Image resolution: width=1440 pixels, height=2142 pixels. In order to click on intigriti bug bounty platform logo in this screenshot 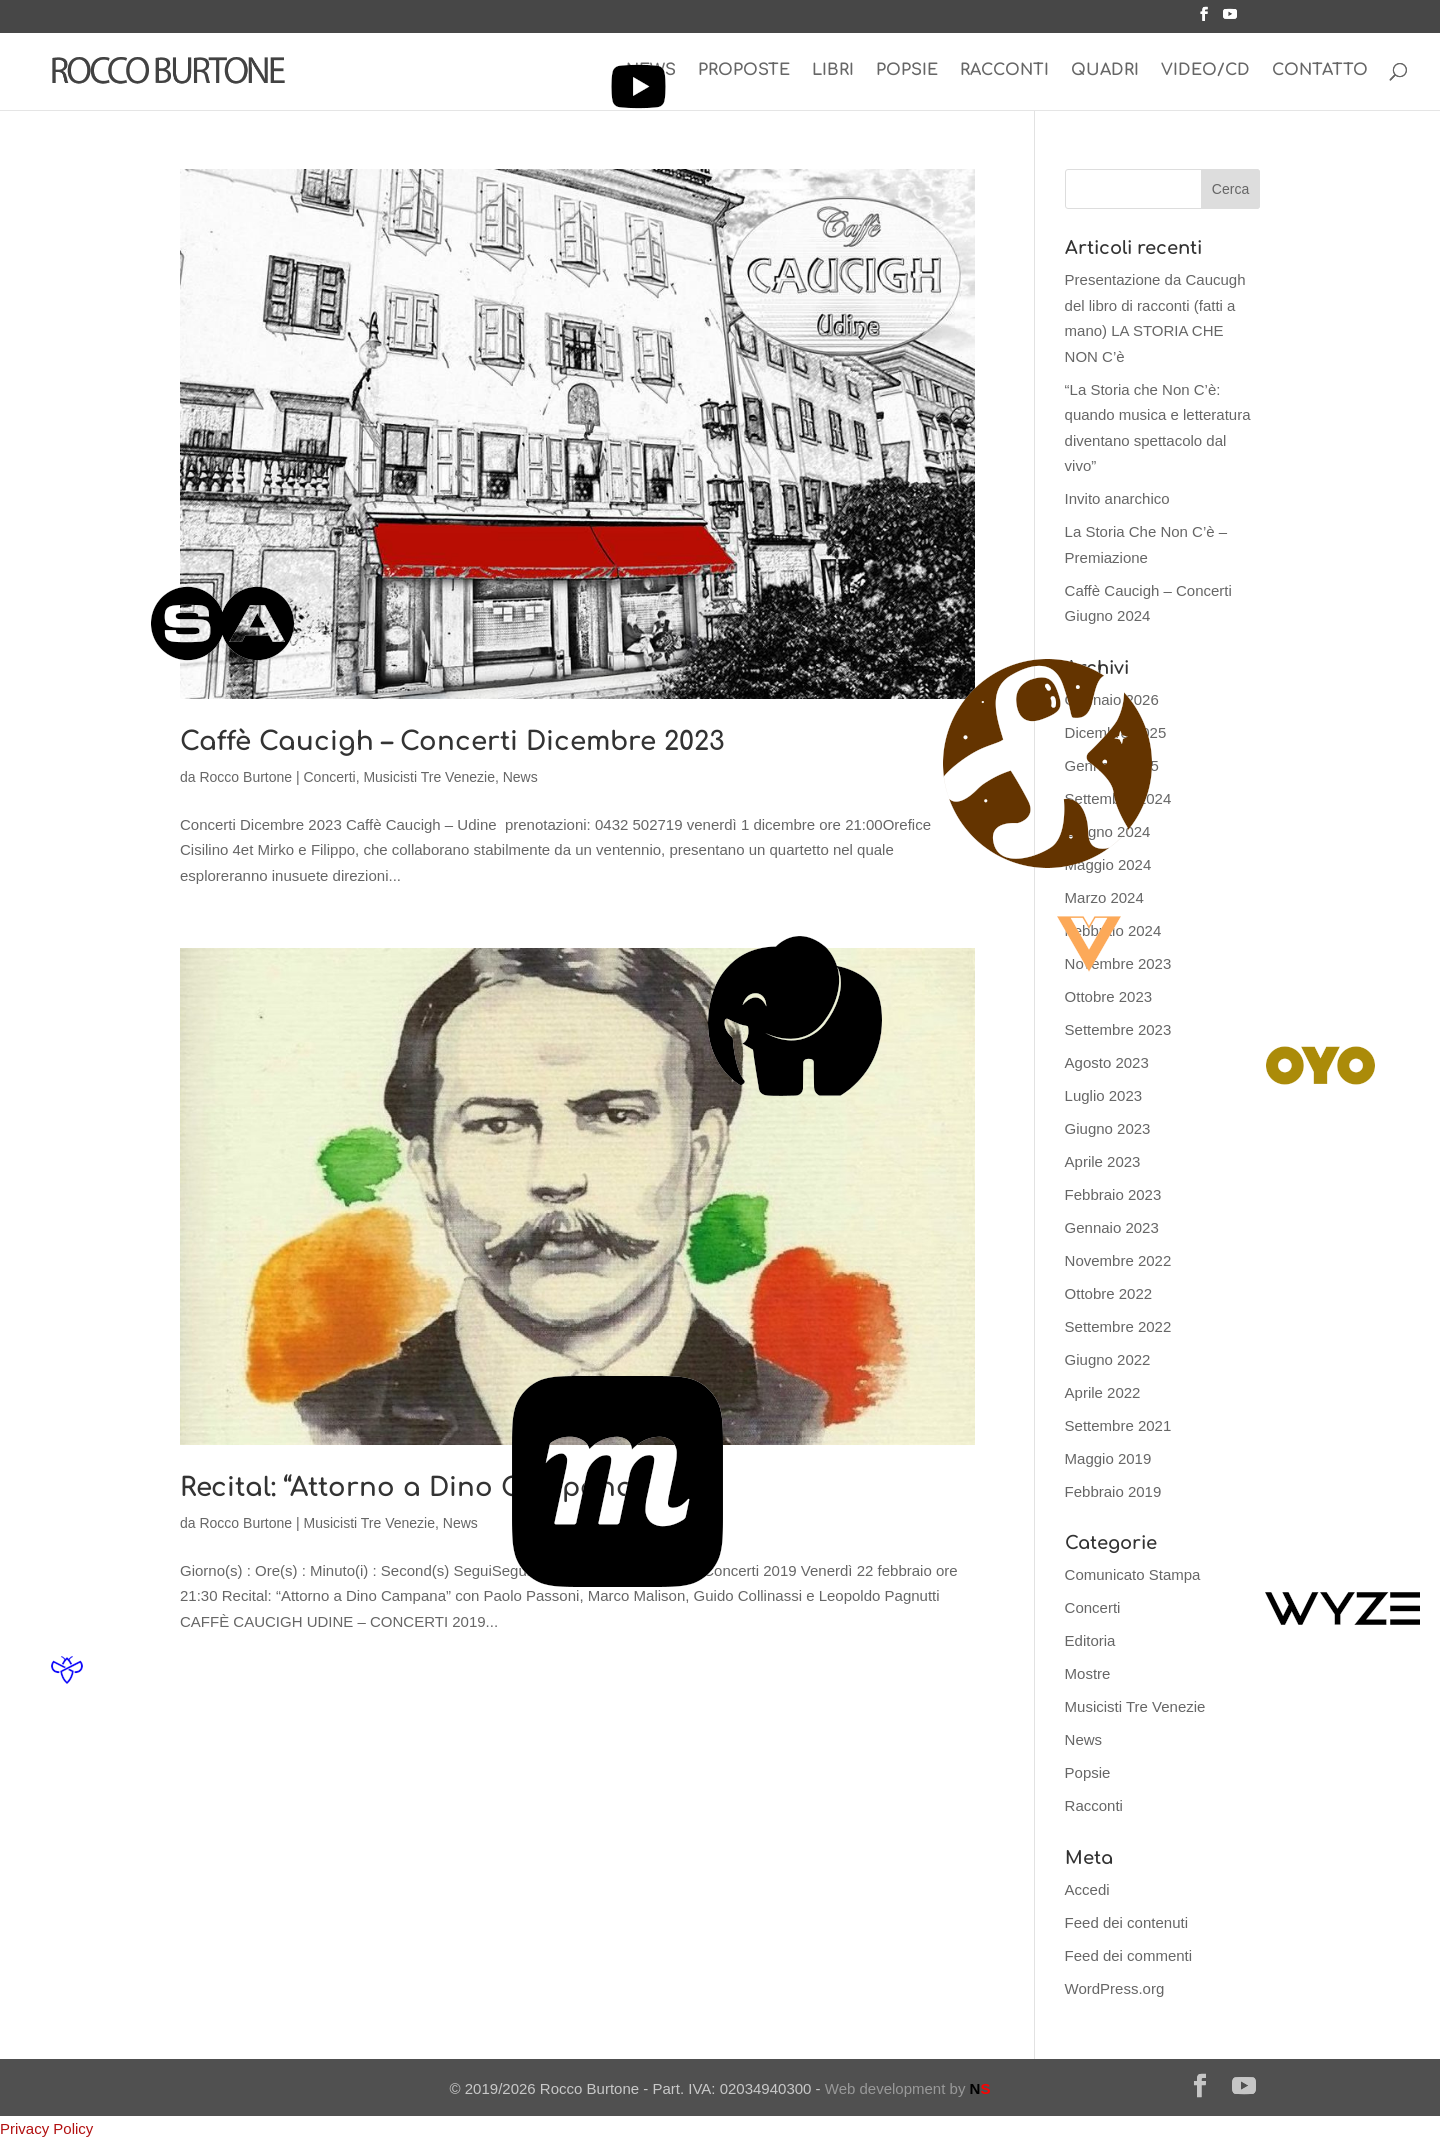, I will do `click(67, 1670)`.